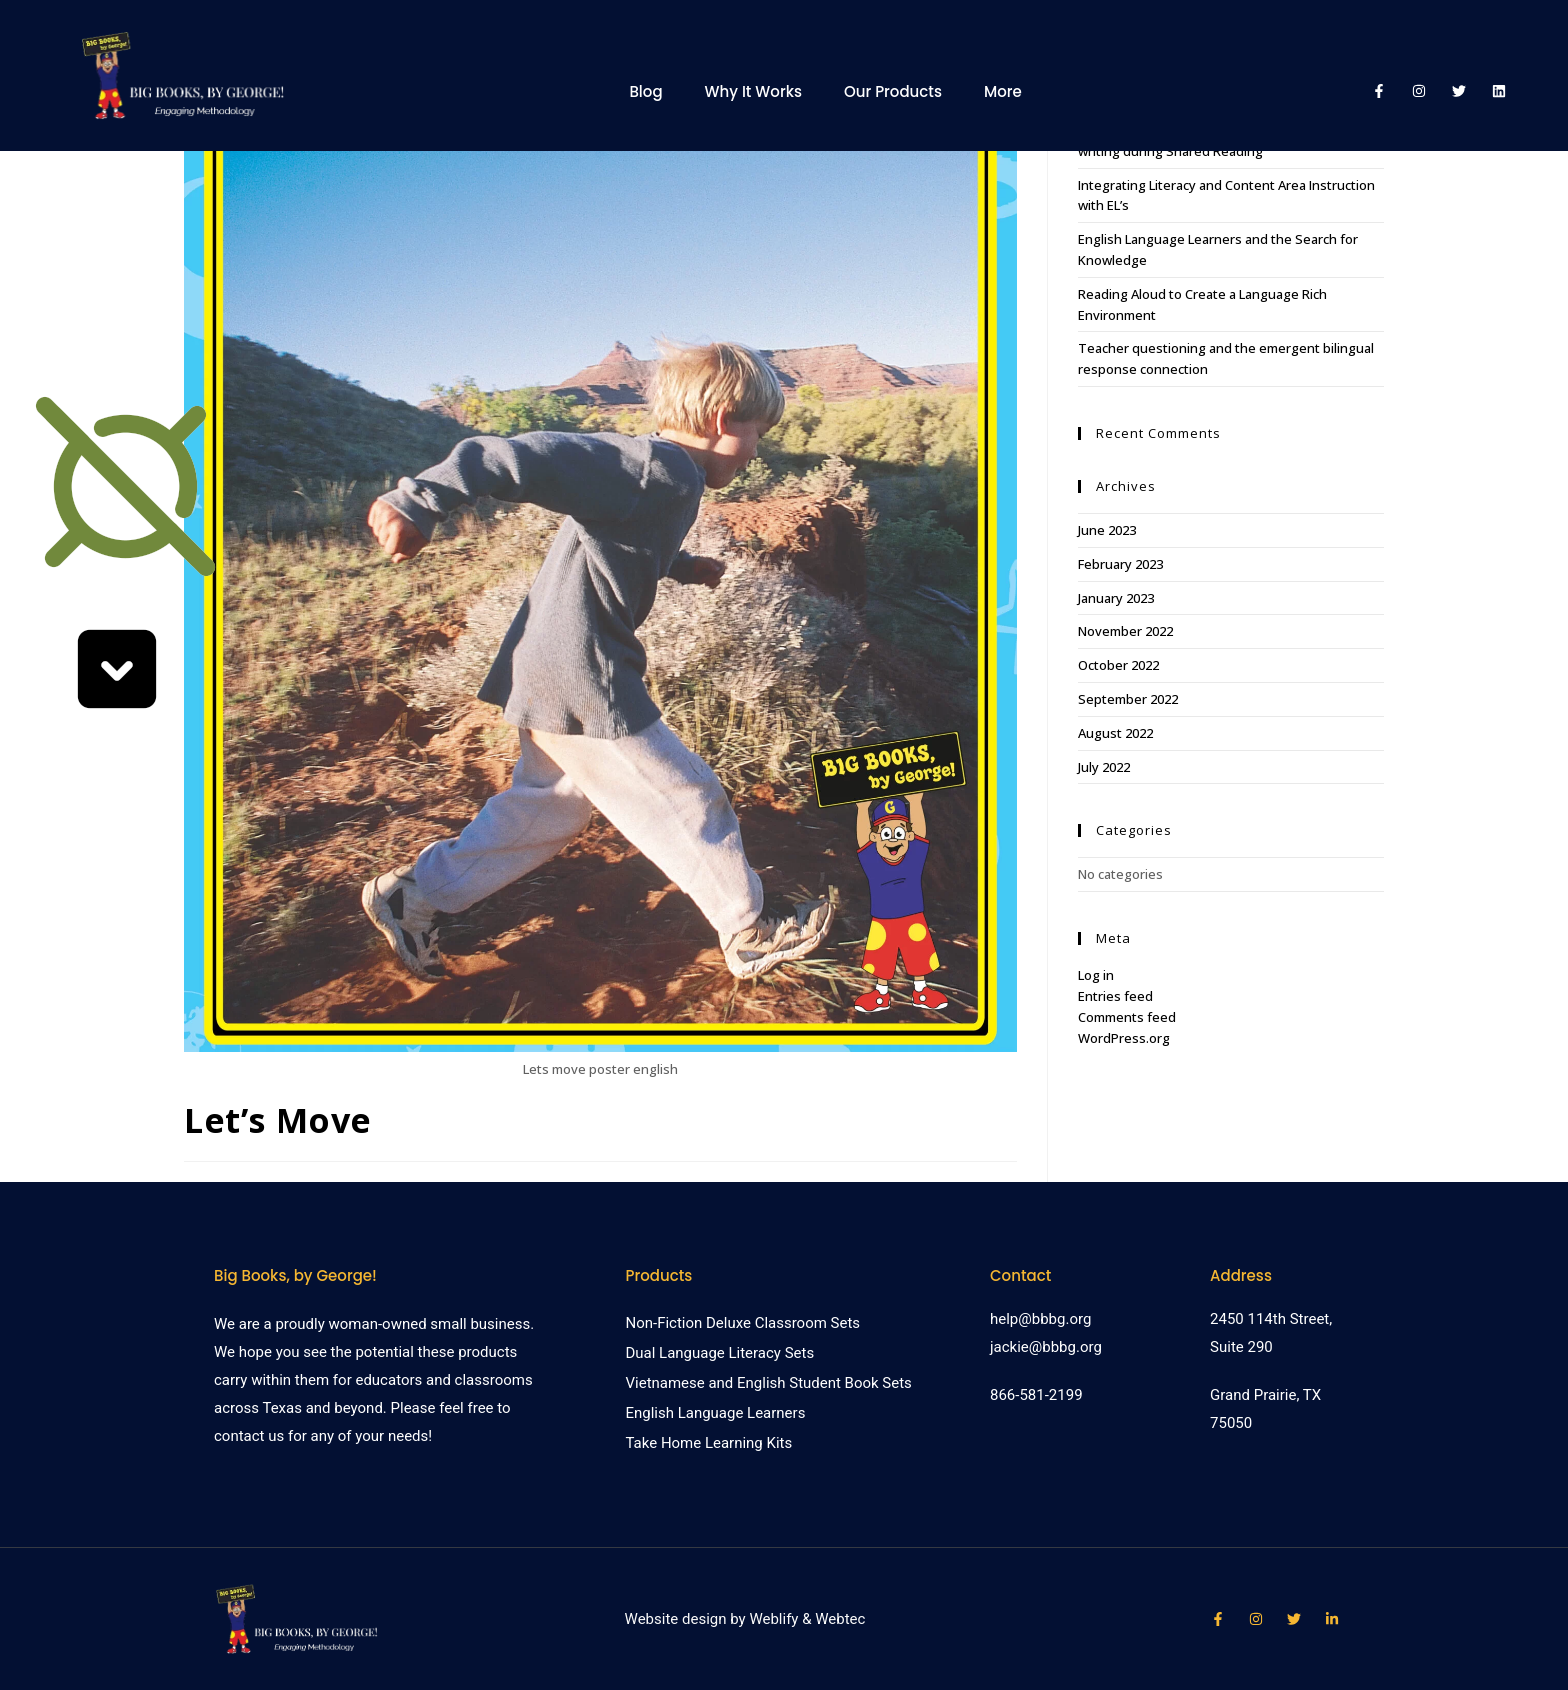 The height and width of the screenshot is (1690, 1568). Describe the element at coordinates (125, 486) in the screenshot. I see `disable currency or payment features` at that location.